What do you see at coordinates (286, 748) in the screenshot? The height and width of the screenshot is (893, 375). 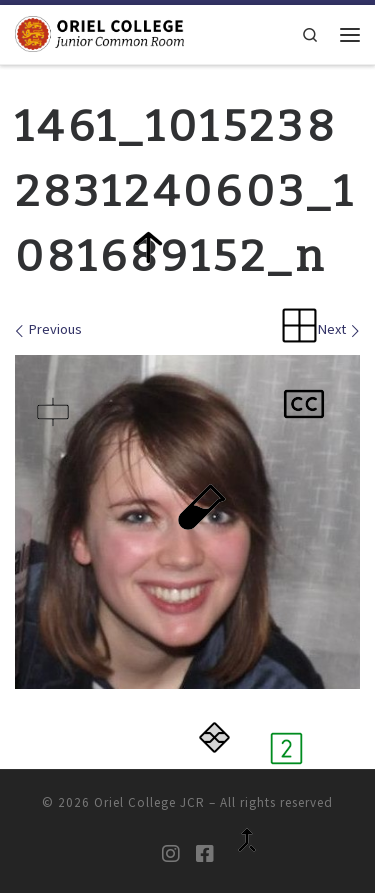 I see `indicates step two in a multi-step process` at bounding box center [286, 748].